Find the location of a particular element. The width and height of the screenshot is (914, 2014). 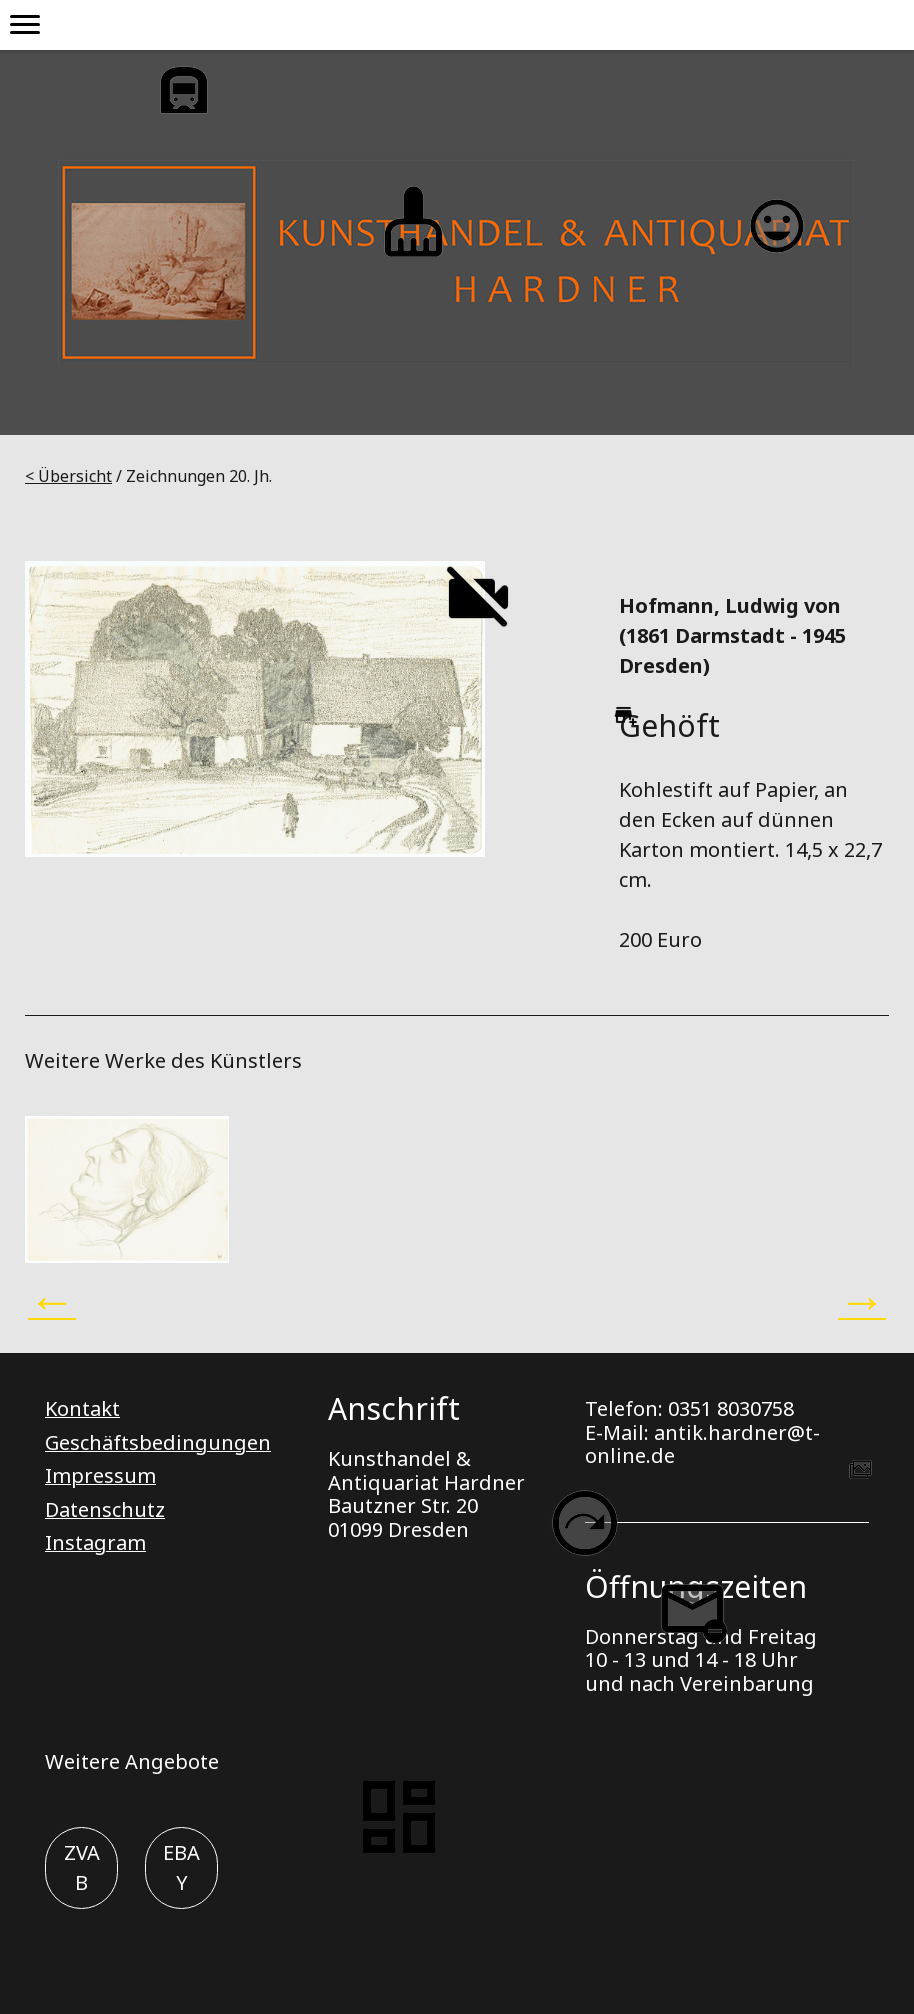

add a new business location is located at coordinates (626, 715).